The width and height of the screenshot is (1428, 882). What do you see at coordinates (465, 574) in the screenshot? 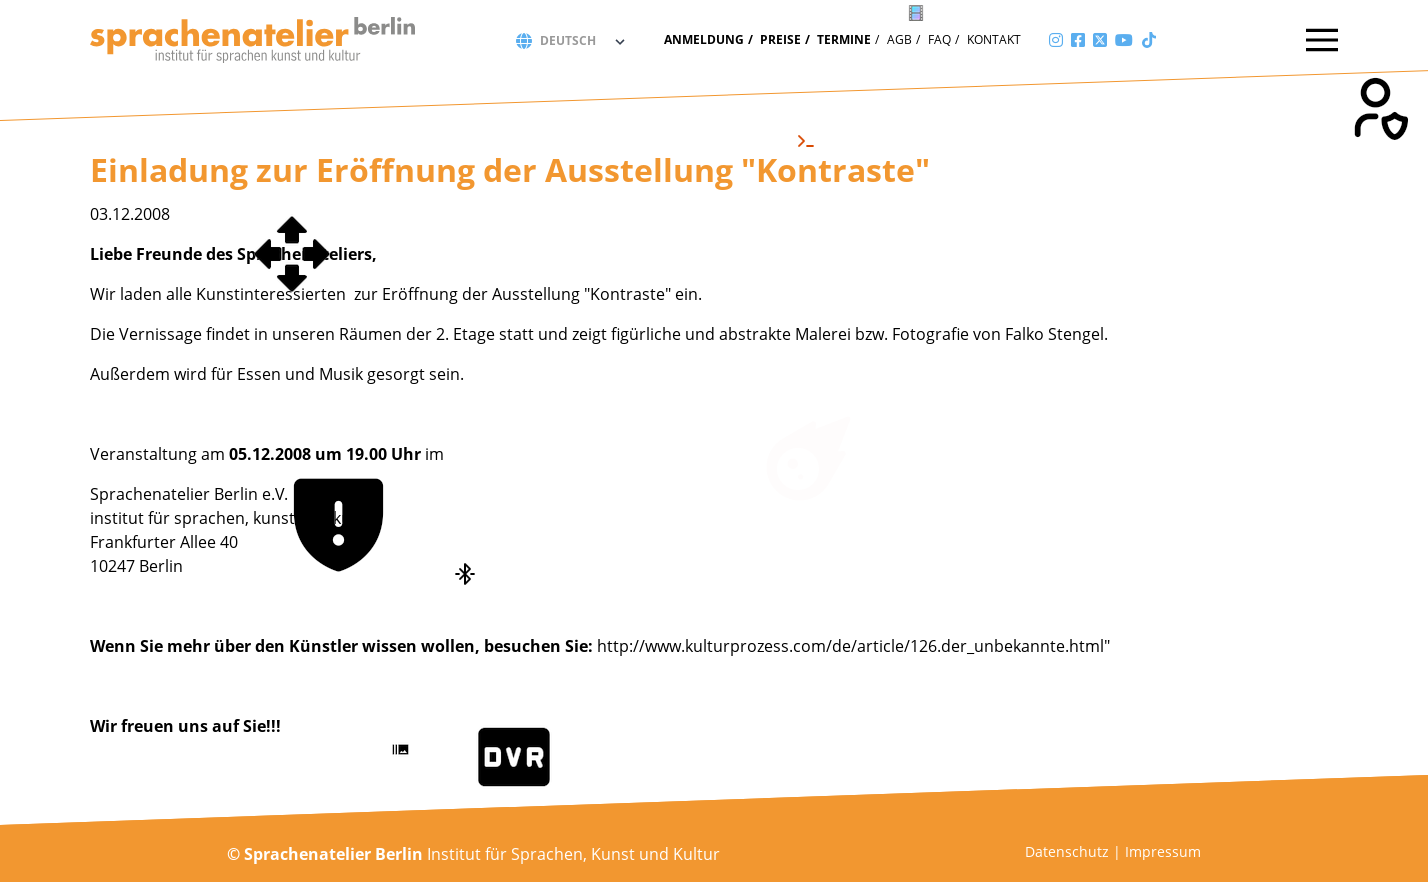
I see `indicates an active bluetooth connection` at bounding box center [465, 574].